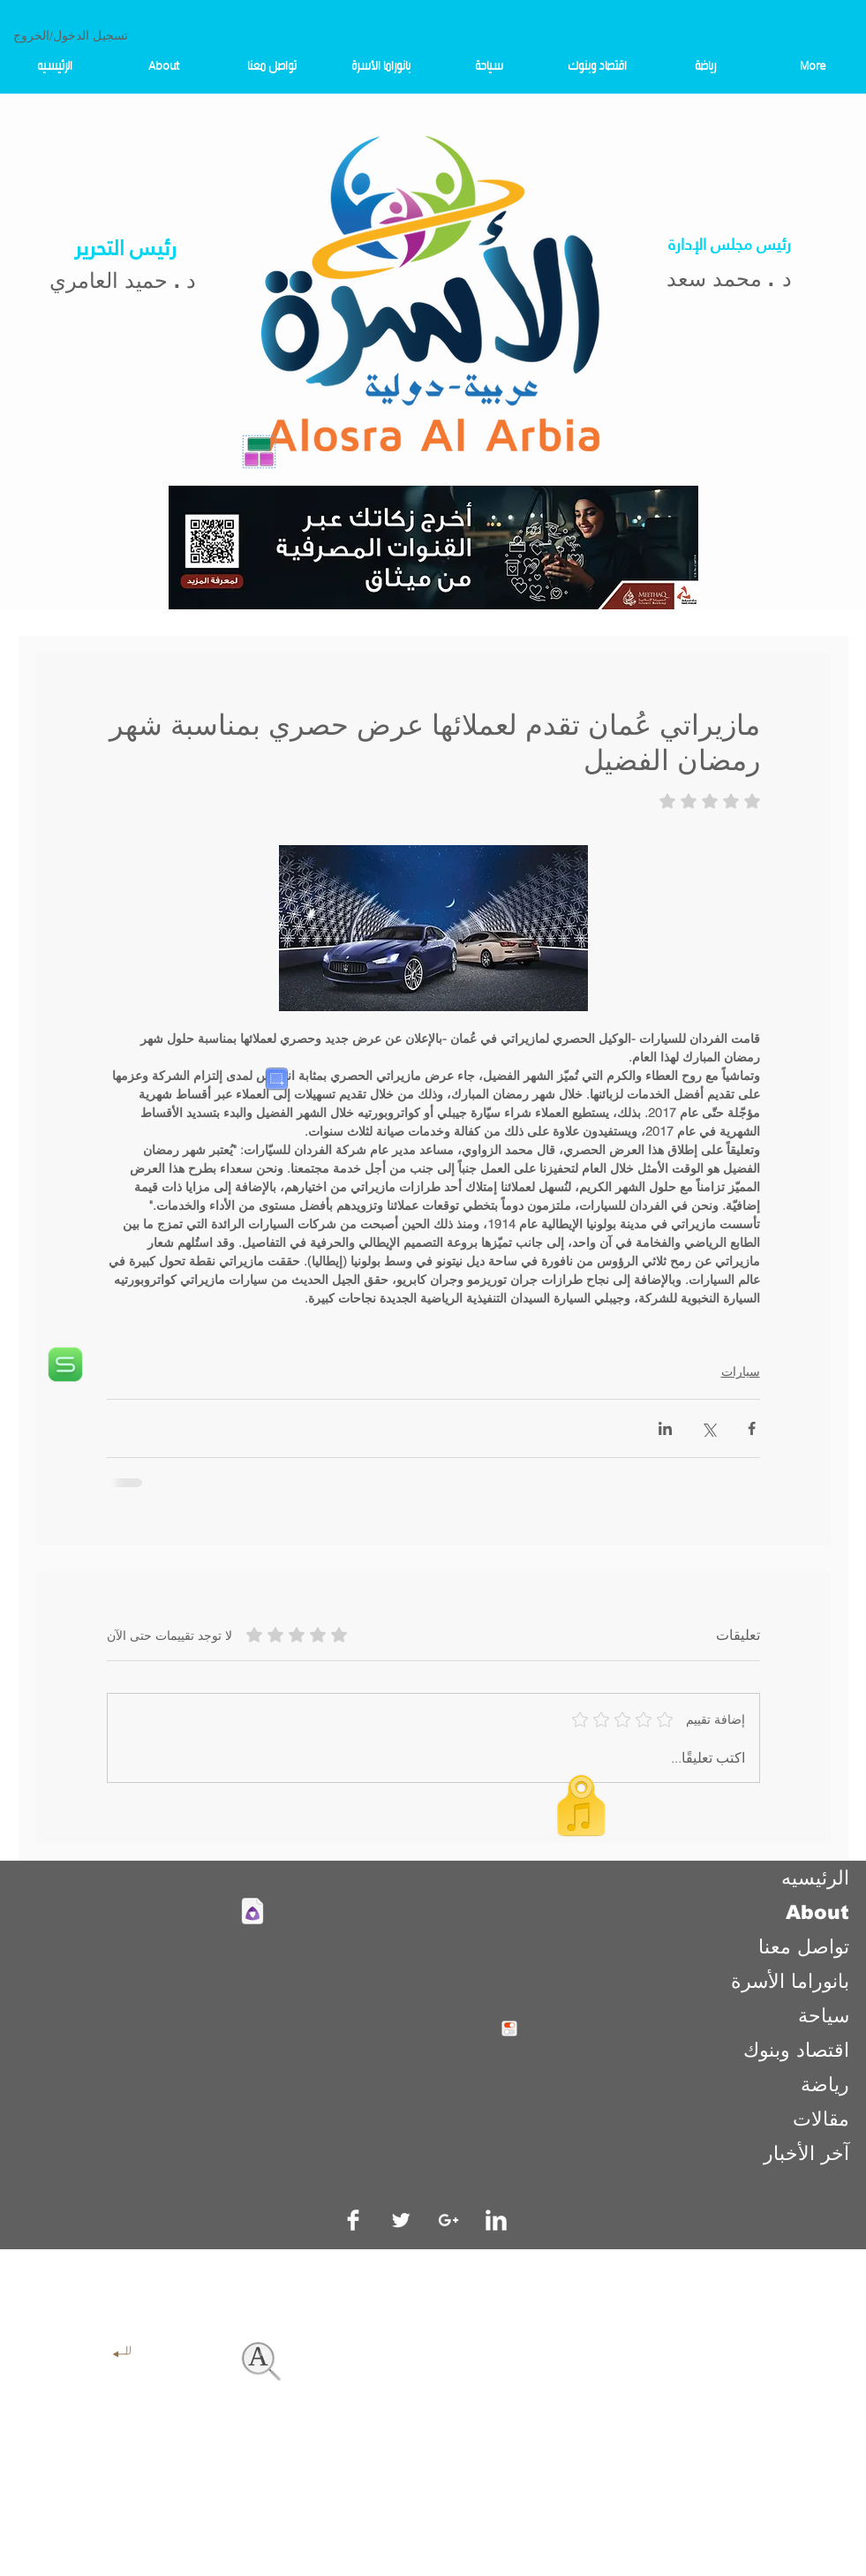 The image size is (866, 2576). Describe the element at coordinates (581, 1805) in the screenshot. I see `open EarTag music metadata editor` at that location.